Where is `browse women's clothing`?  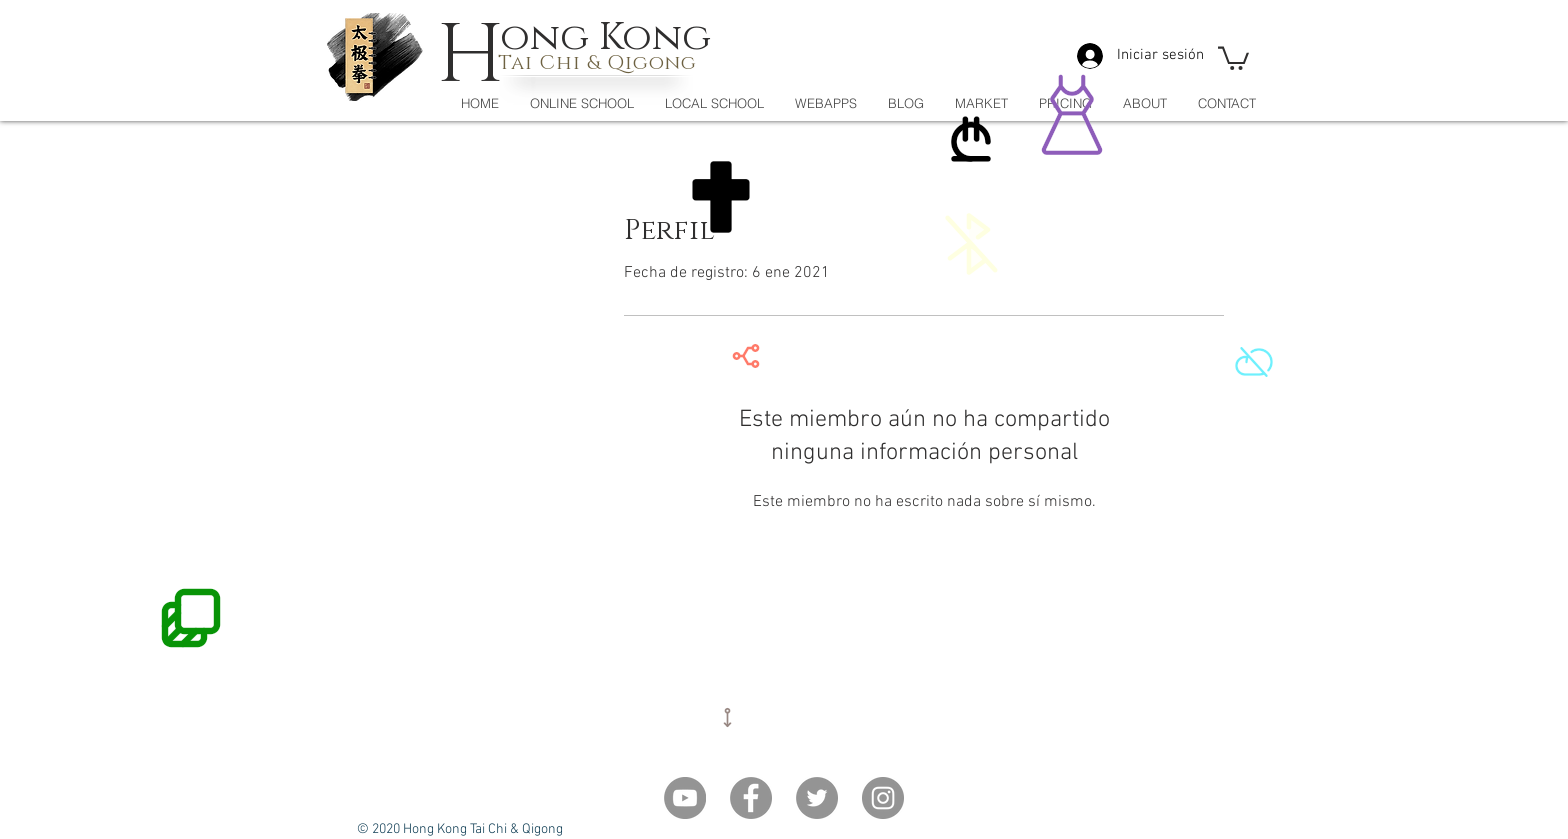 browse women's clothing is located at coordinates (1072, 119).